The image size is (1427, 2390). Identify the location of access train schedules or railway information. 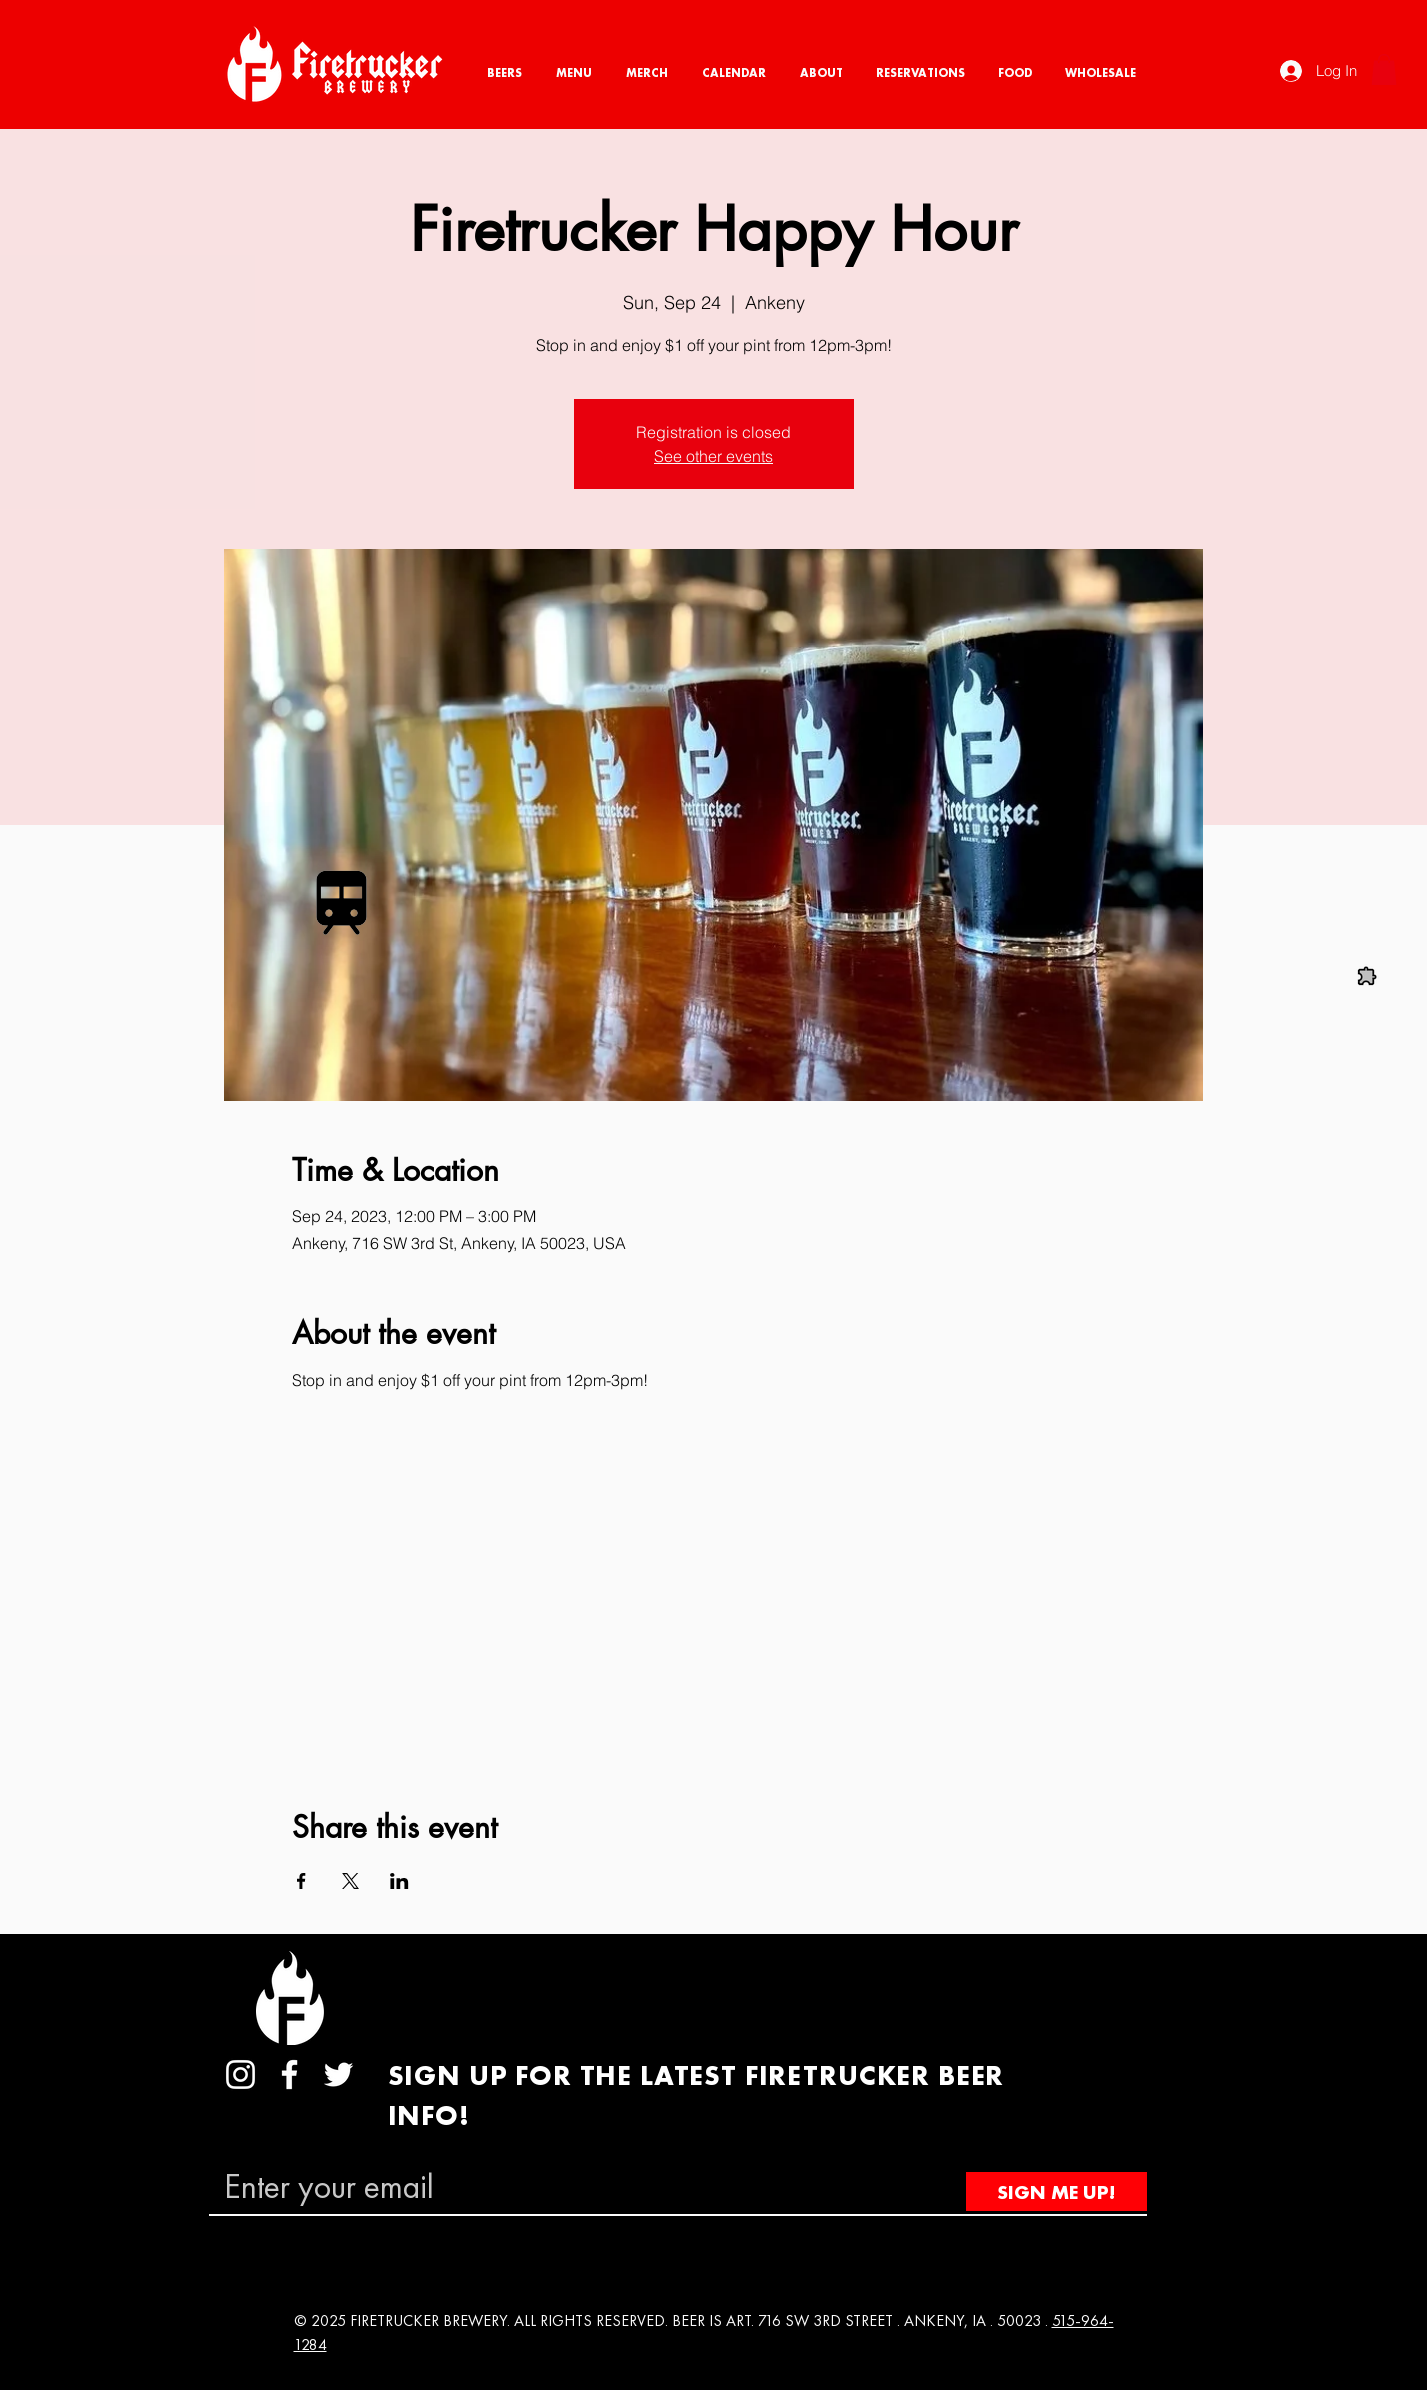
(341, 900).